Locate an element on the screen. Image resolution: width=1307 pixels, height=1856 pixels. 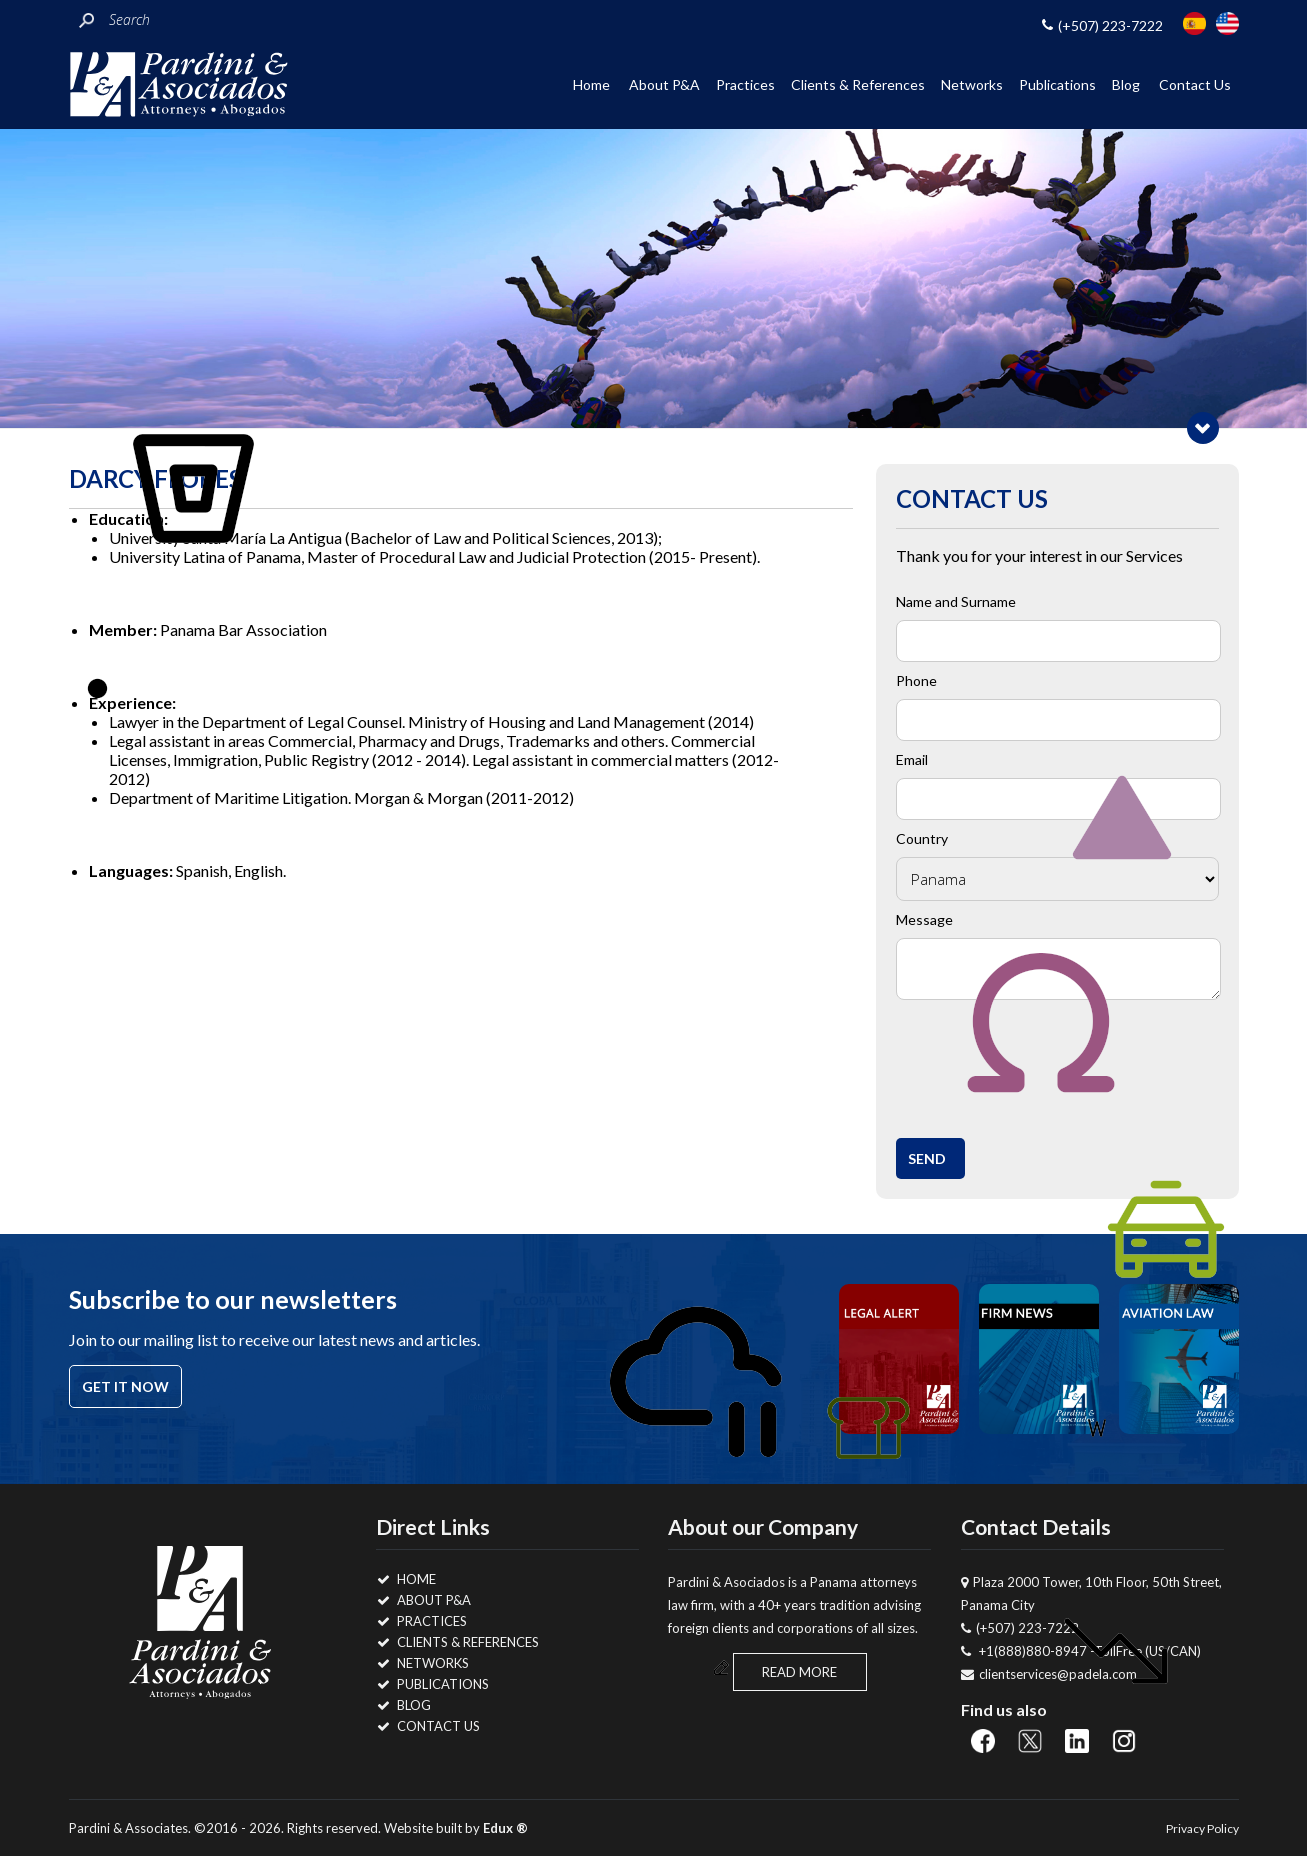
indicates items or options starting with the letter W is located at coordinates (1097, 1428).